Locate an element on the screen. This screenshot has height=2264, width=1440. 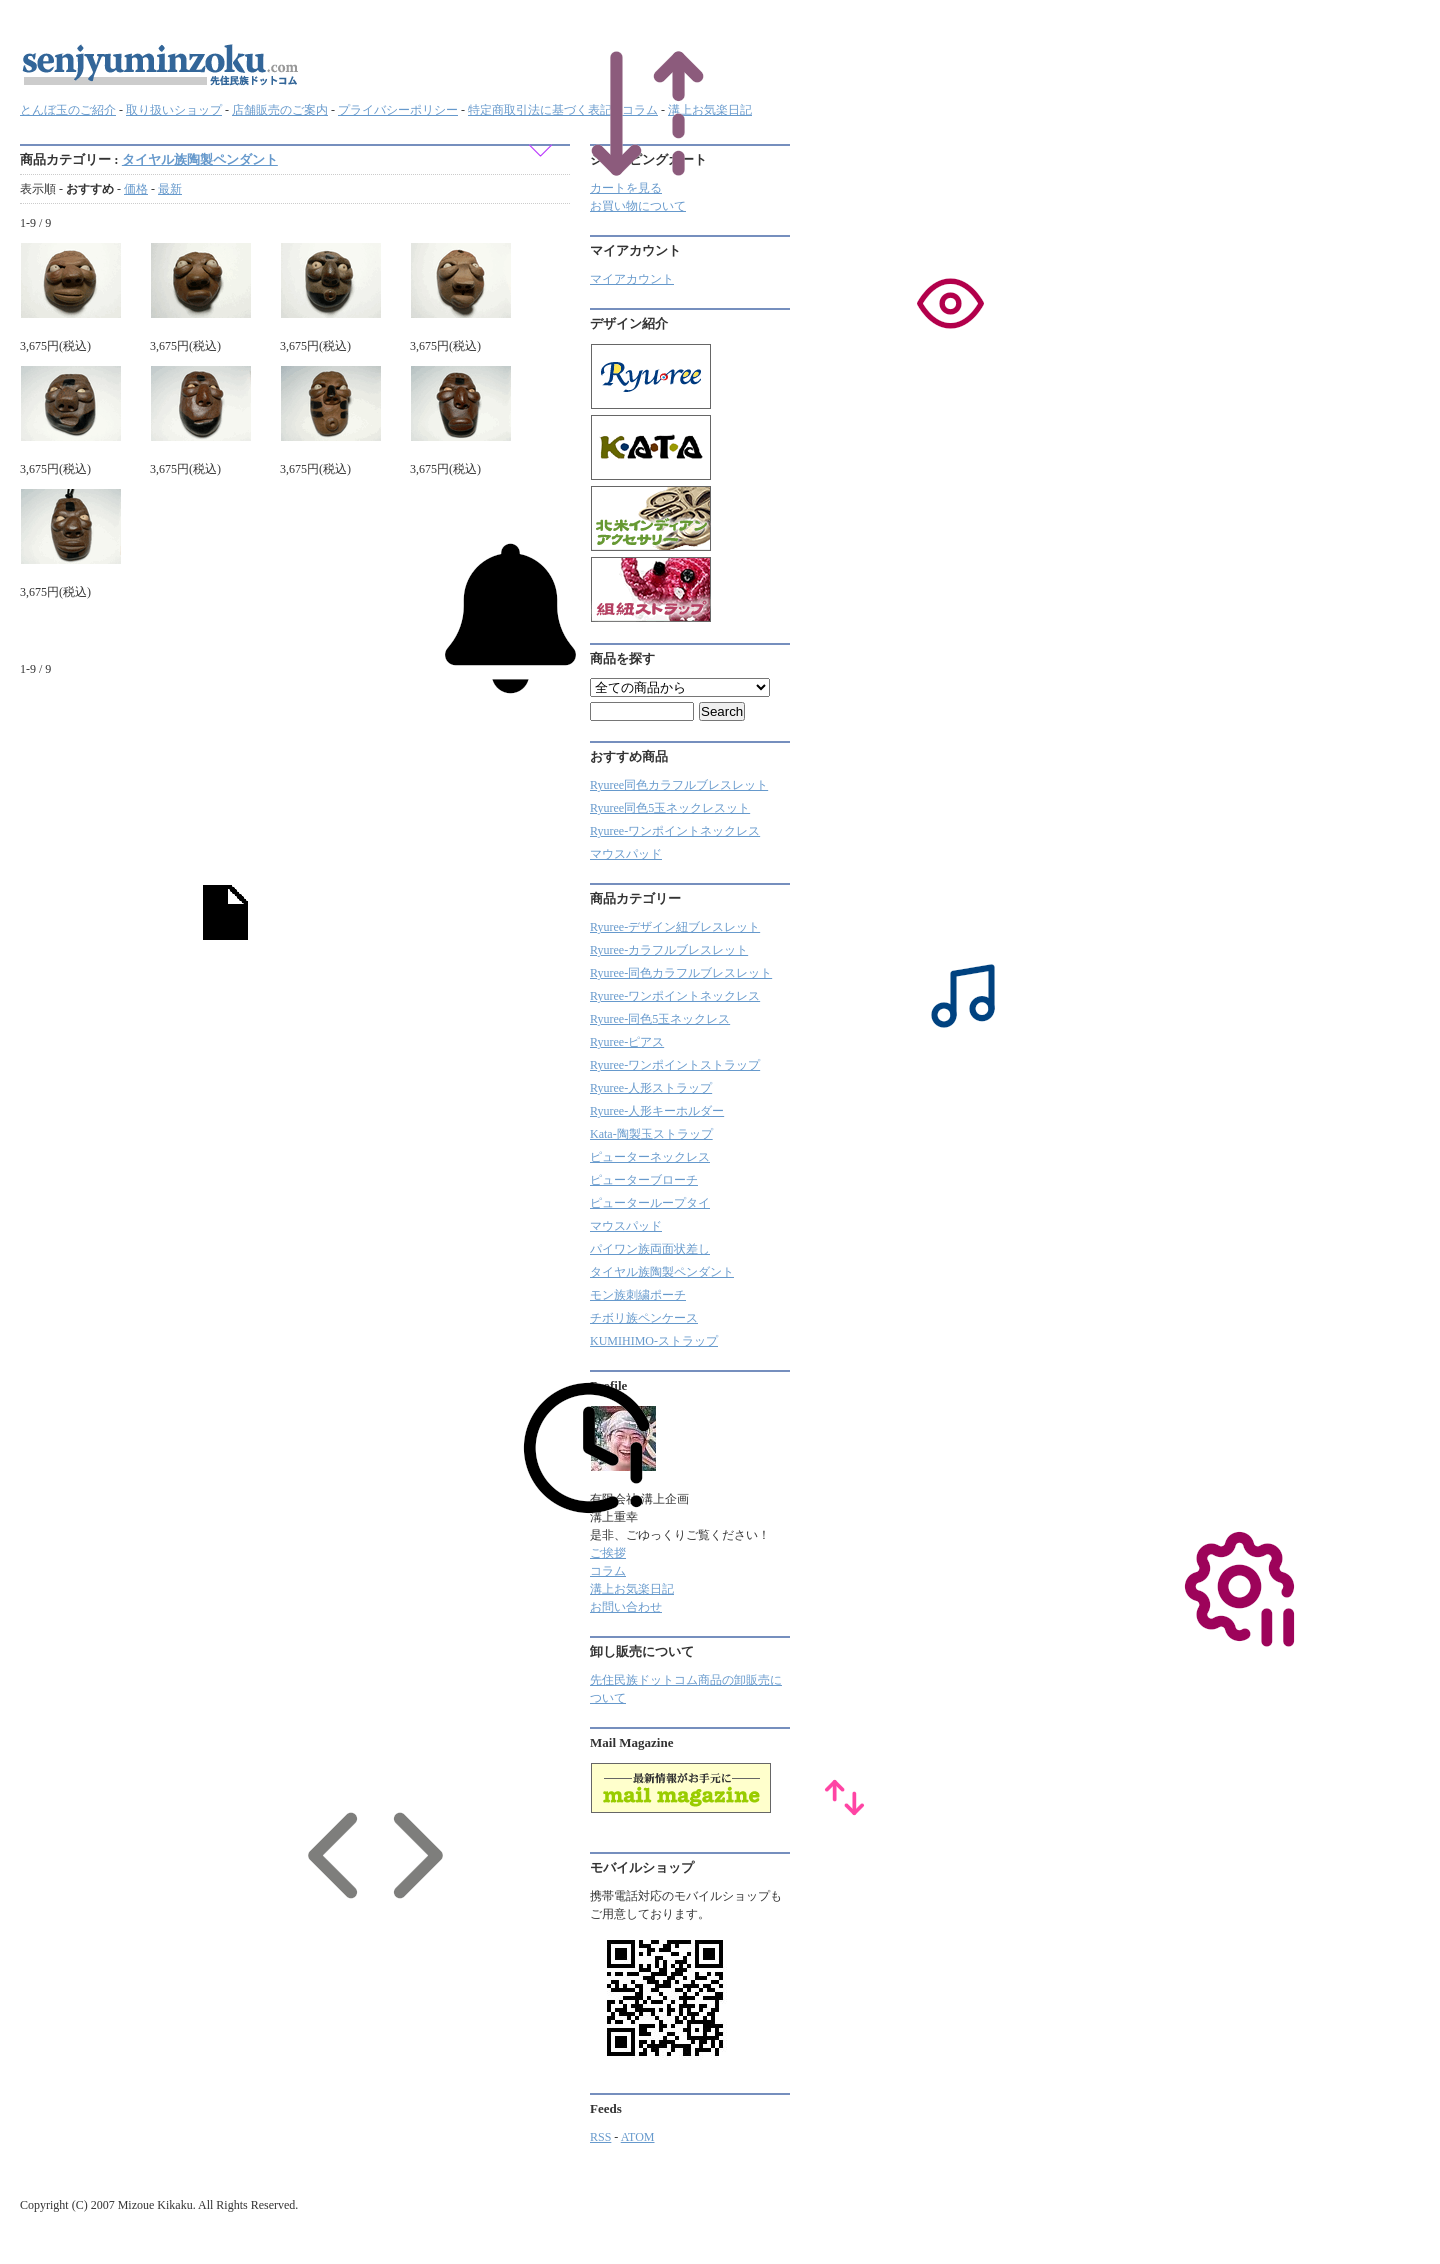
access music library or player is located at coordinates (963, 996).